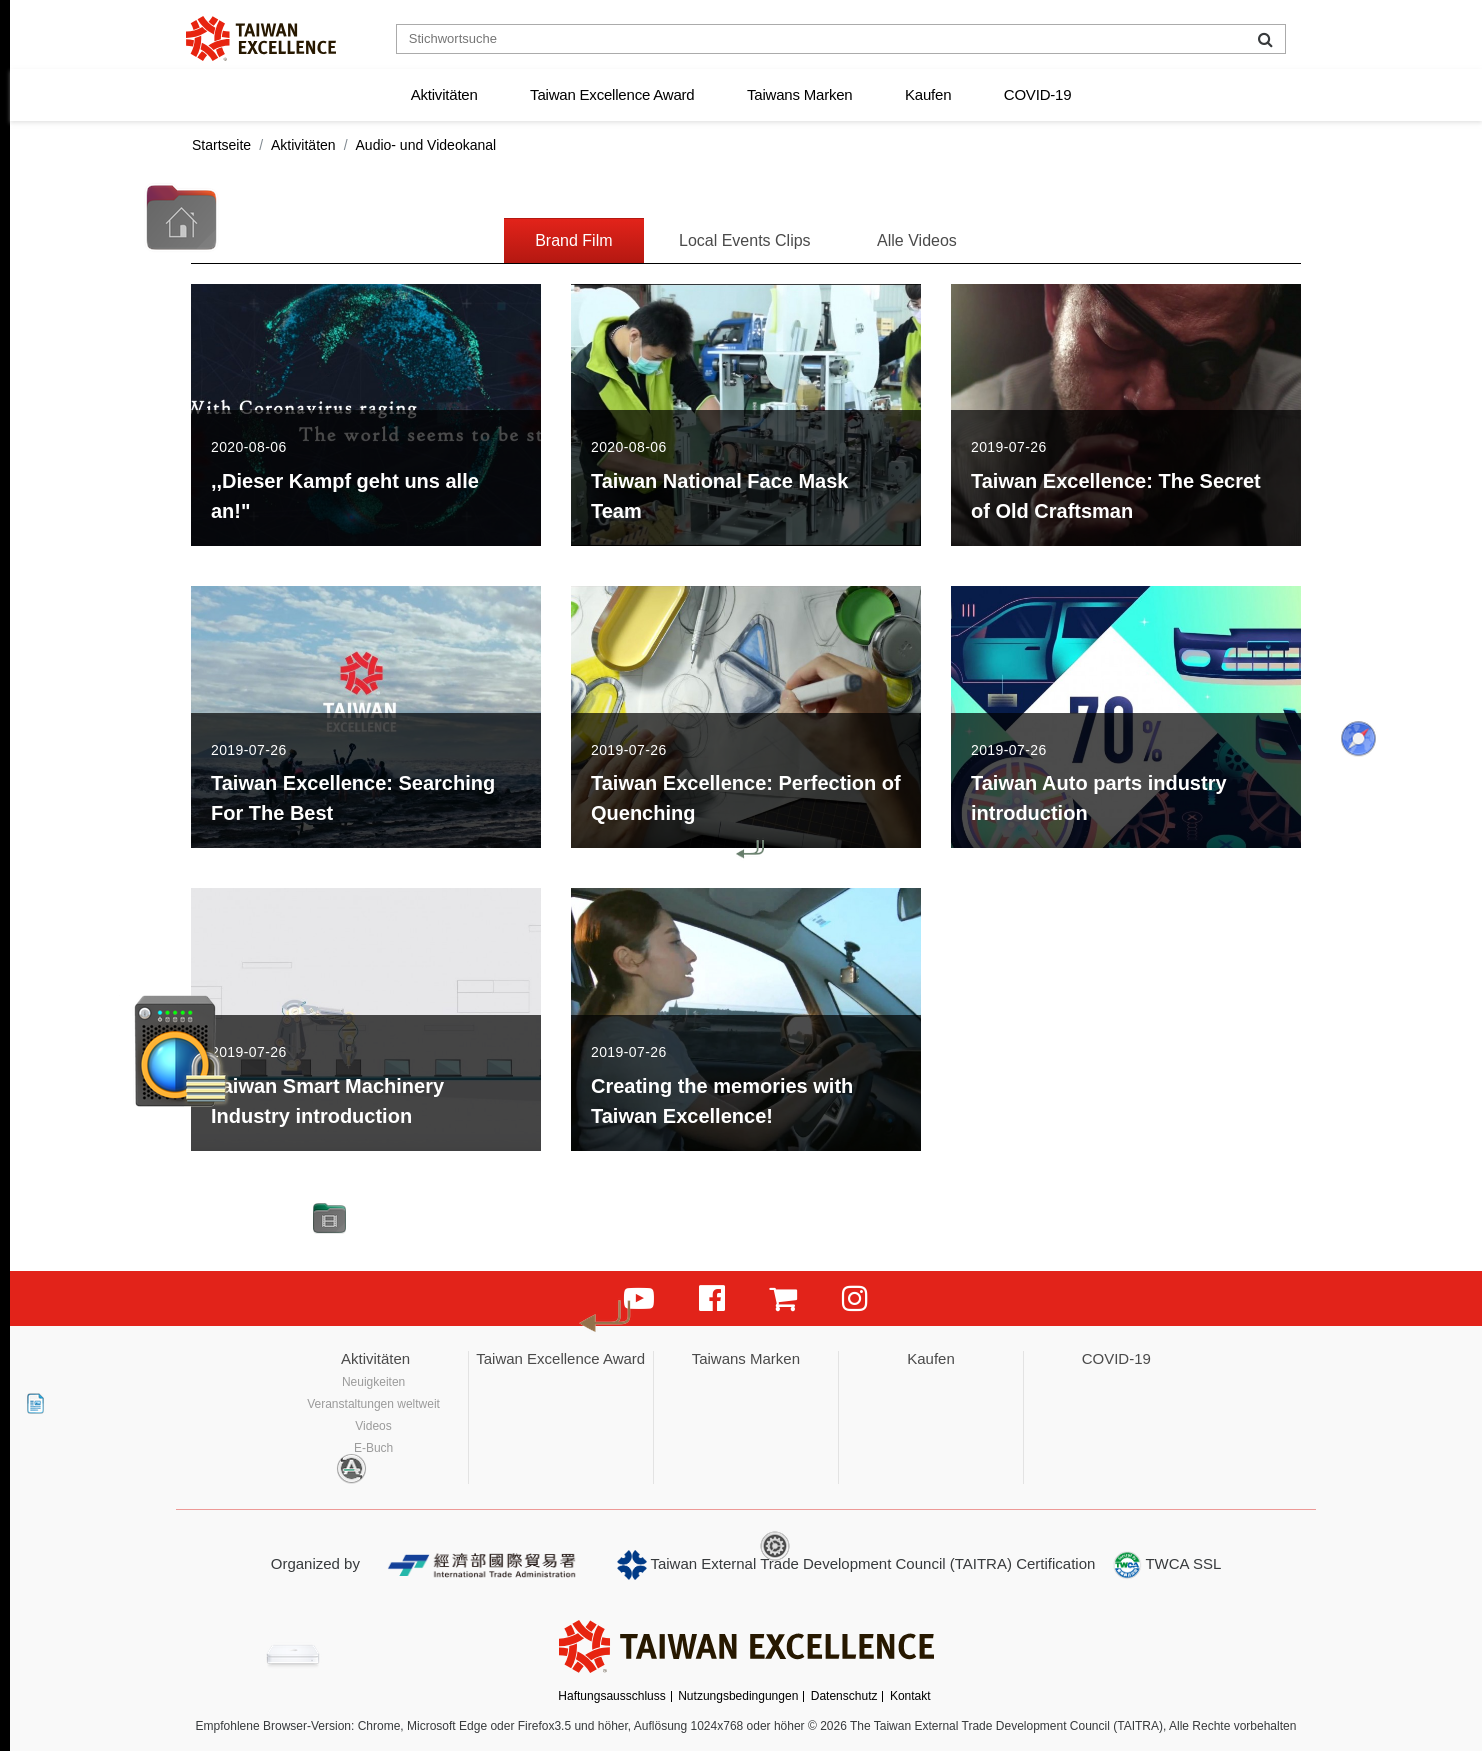 This screenshot has width=1482, height=1751. I want to click on view or edit file properties, so click(775, 1546).